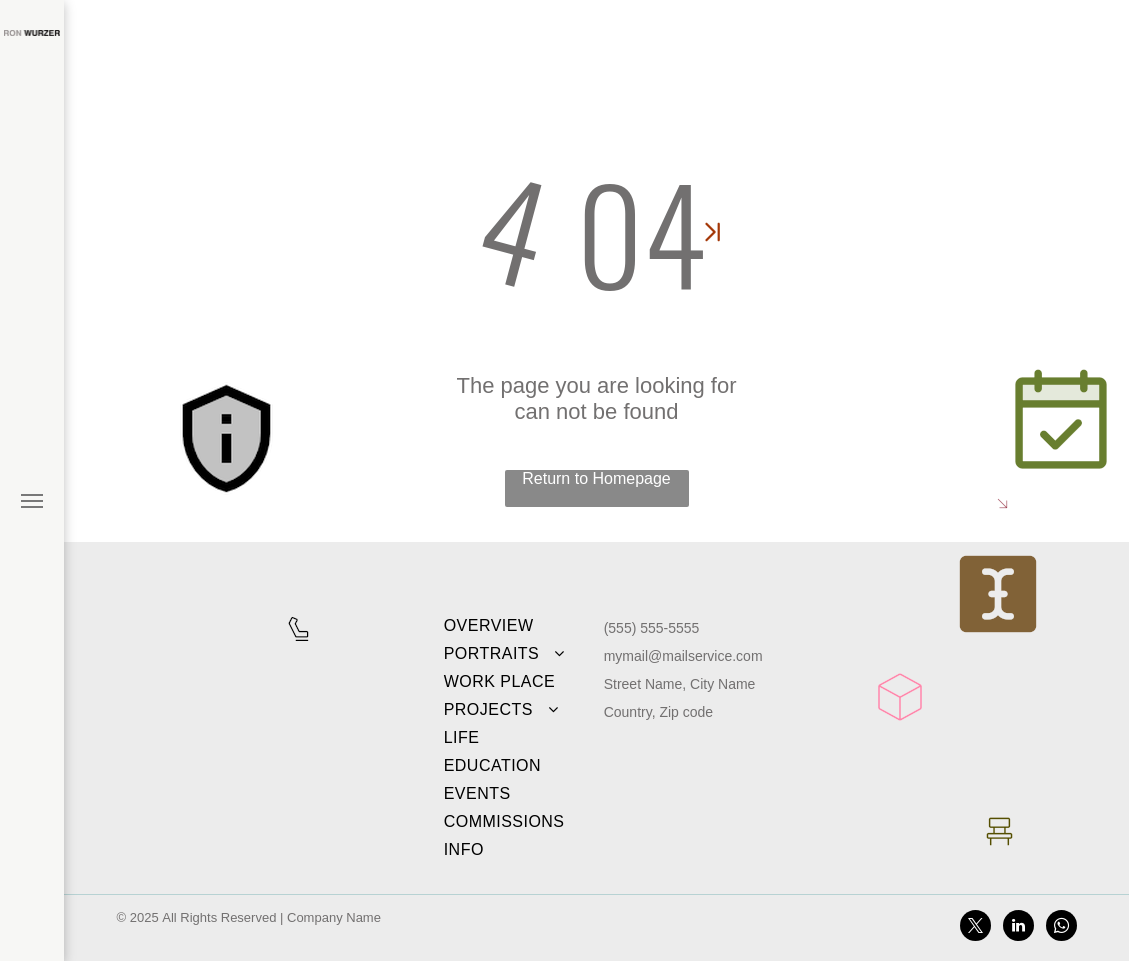 Image resolution: width=1129 pixels, height=961 pixels. I want to click on confirm or complete a scheduled event, so click(1061, 423).